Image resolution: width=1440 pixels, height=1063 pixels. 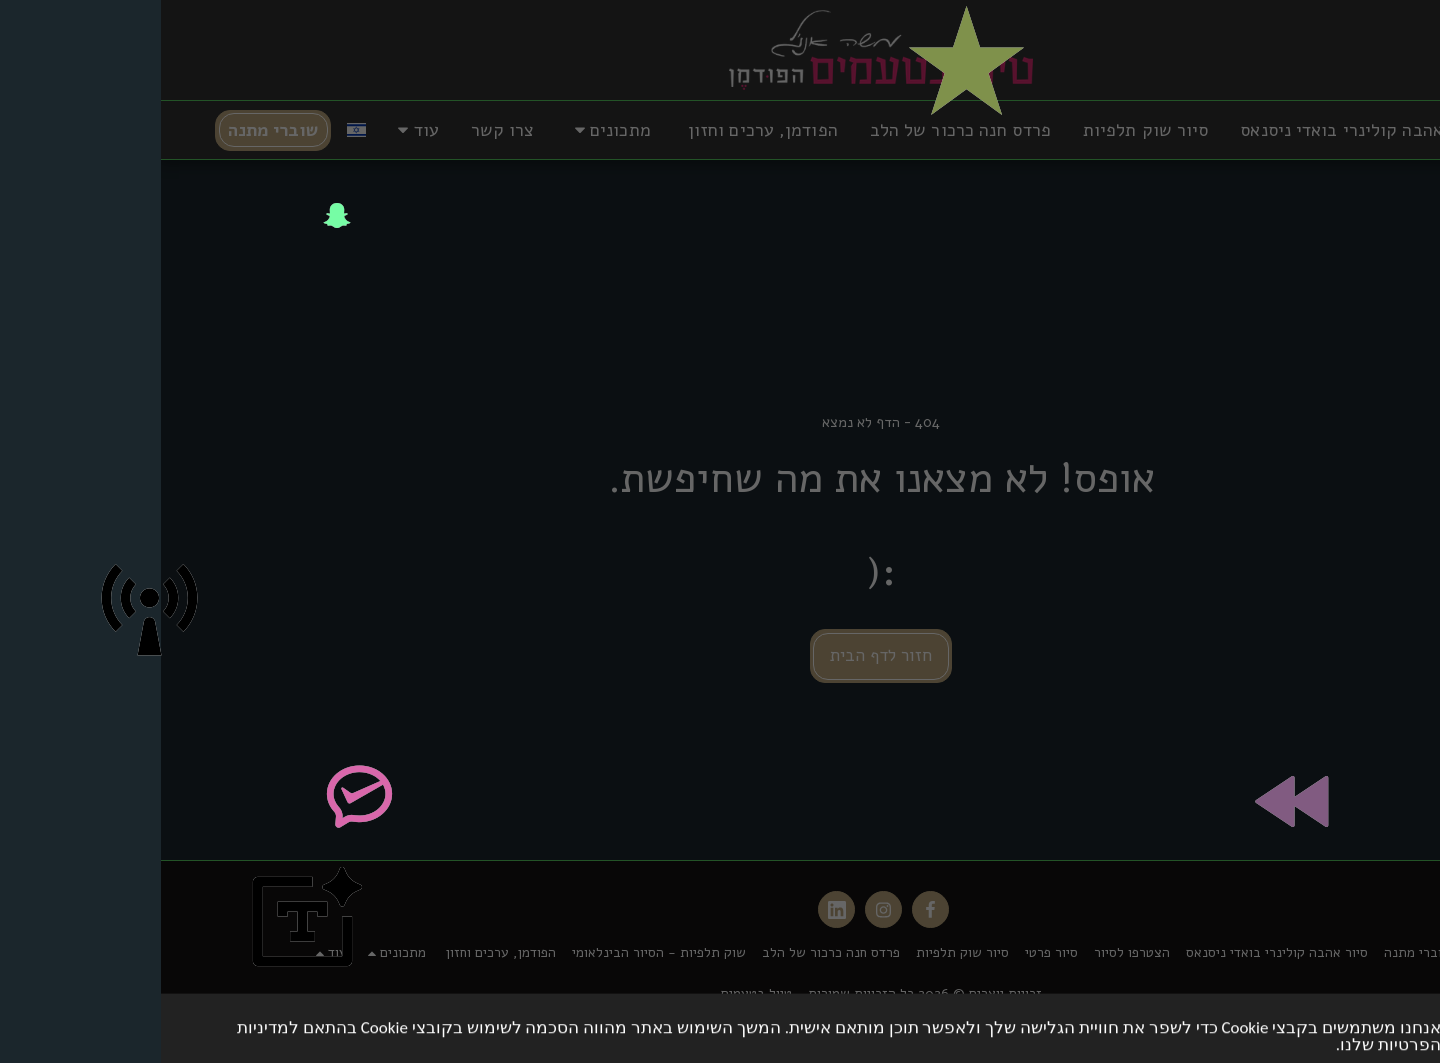 I want to click on start a live broadcast or stream, so click(x=149, y=607).